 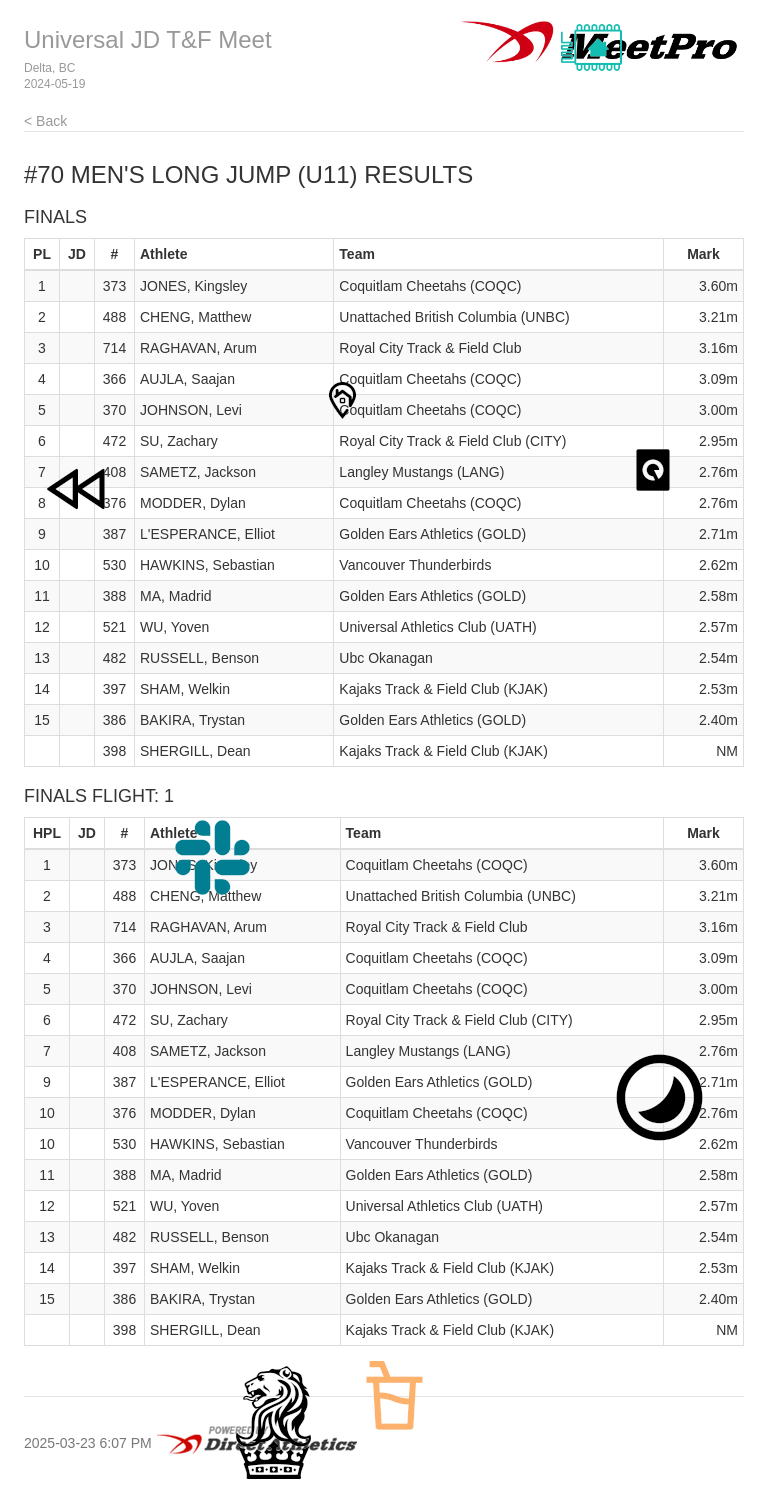 What do you see at coordinates (212, 857) in the screenshot?
I see `open Slack messaging app` at bounding box center [212, 857].